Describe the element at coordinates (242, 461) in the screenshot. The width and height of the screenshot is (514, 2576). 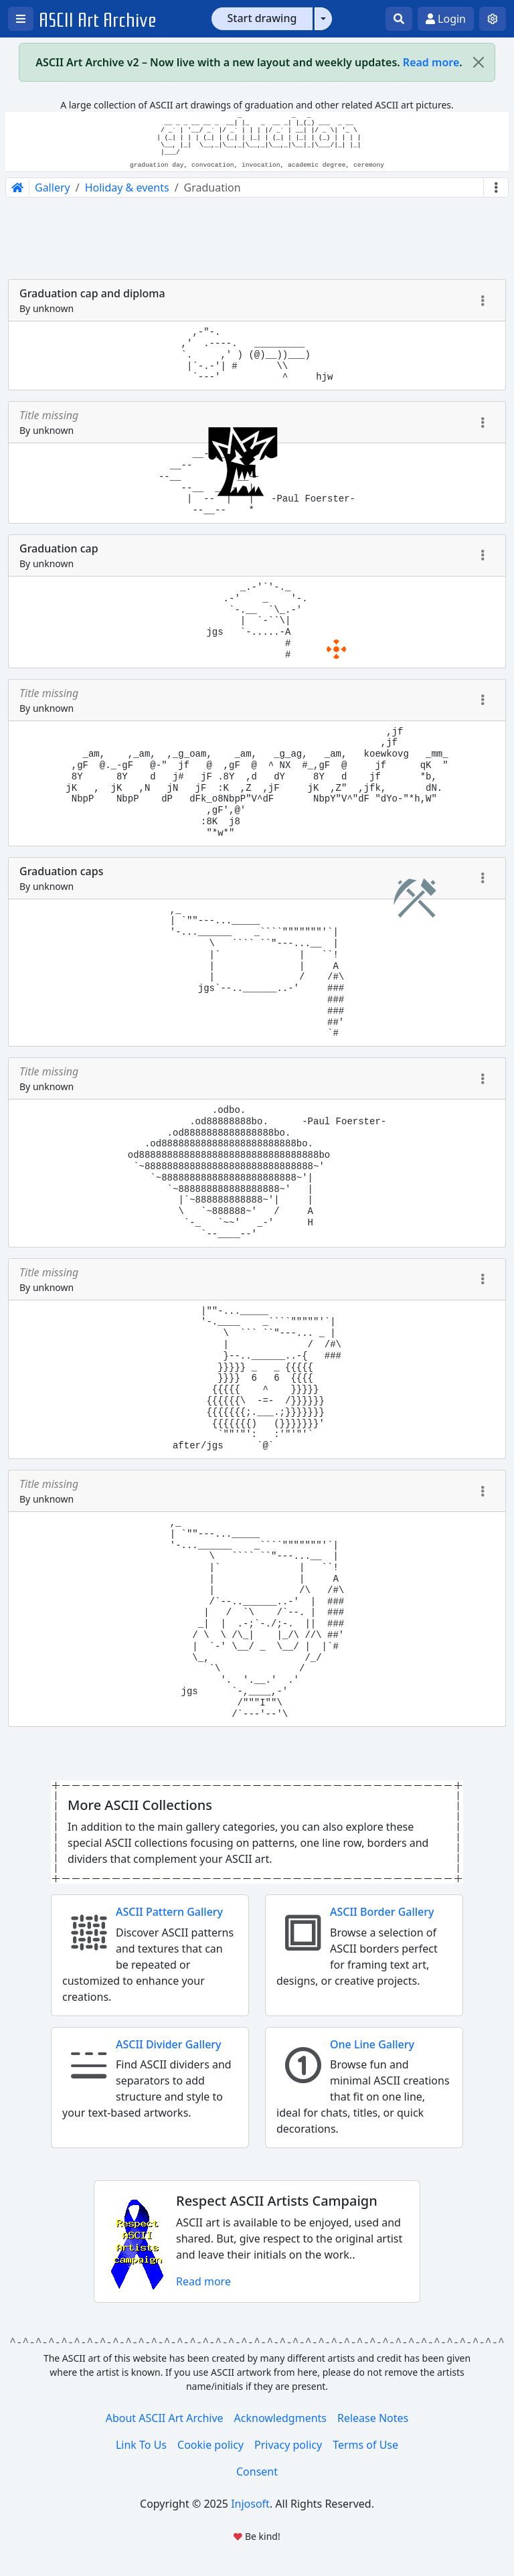
I see `indicates a cursed or haunted forest area` at that location.